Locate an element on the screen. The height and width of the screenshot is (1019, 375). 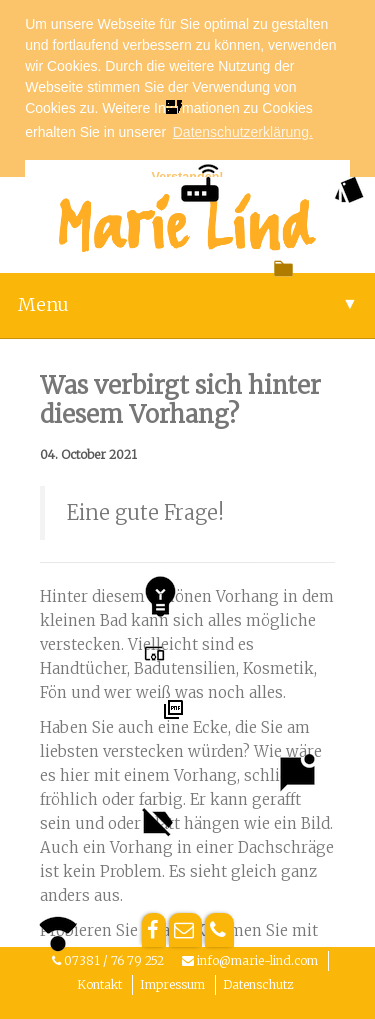
access dynamic form builder is located at coordinates (174, 107).